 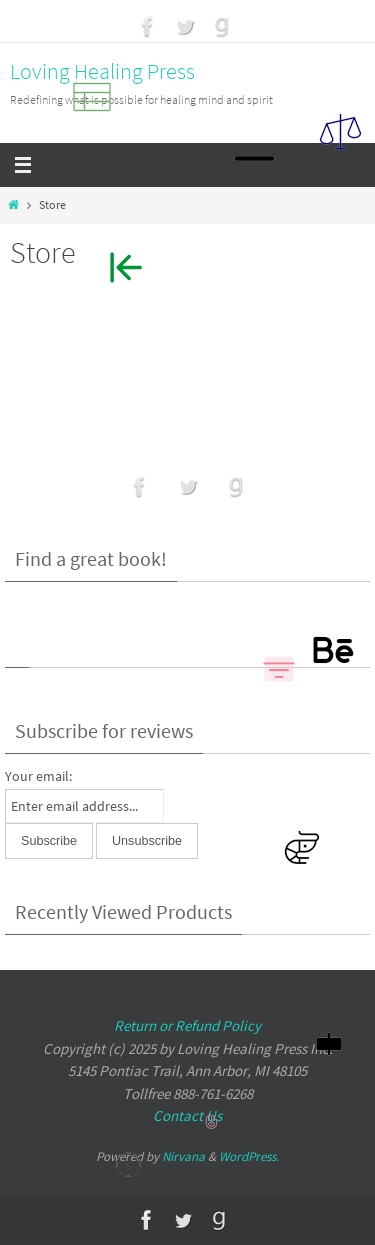 I want to click on go back to the previous screen, so click(x=128, y=1164).